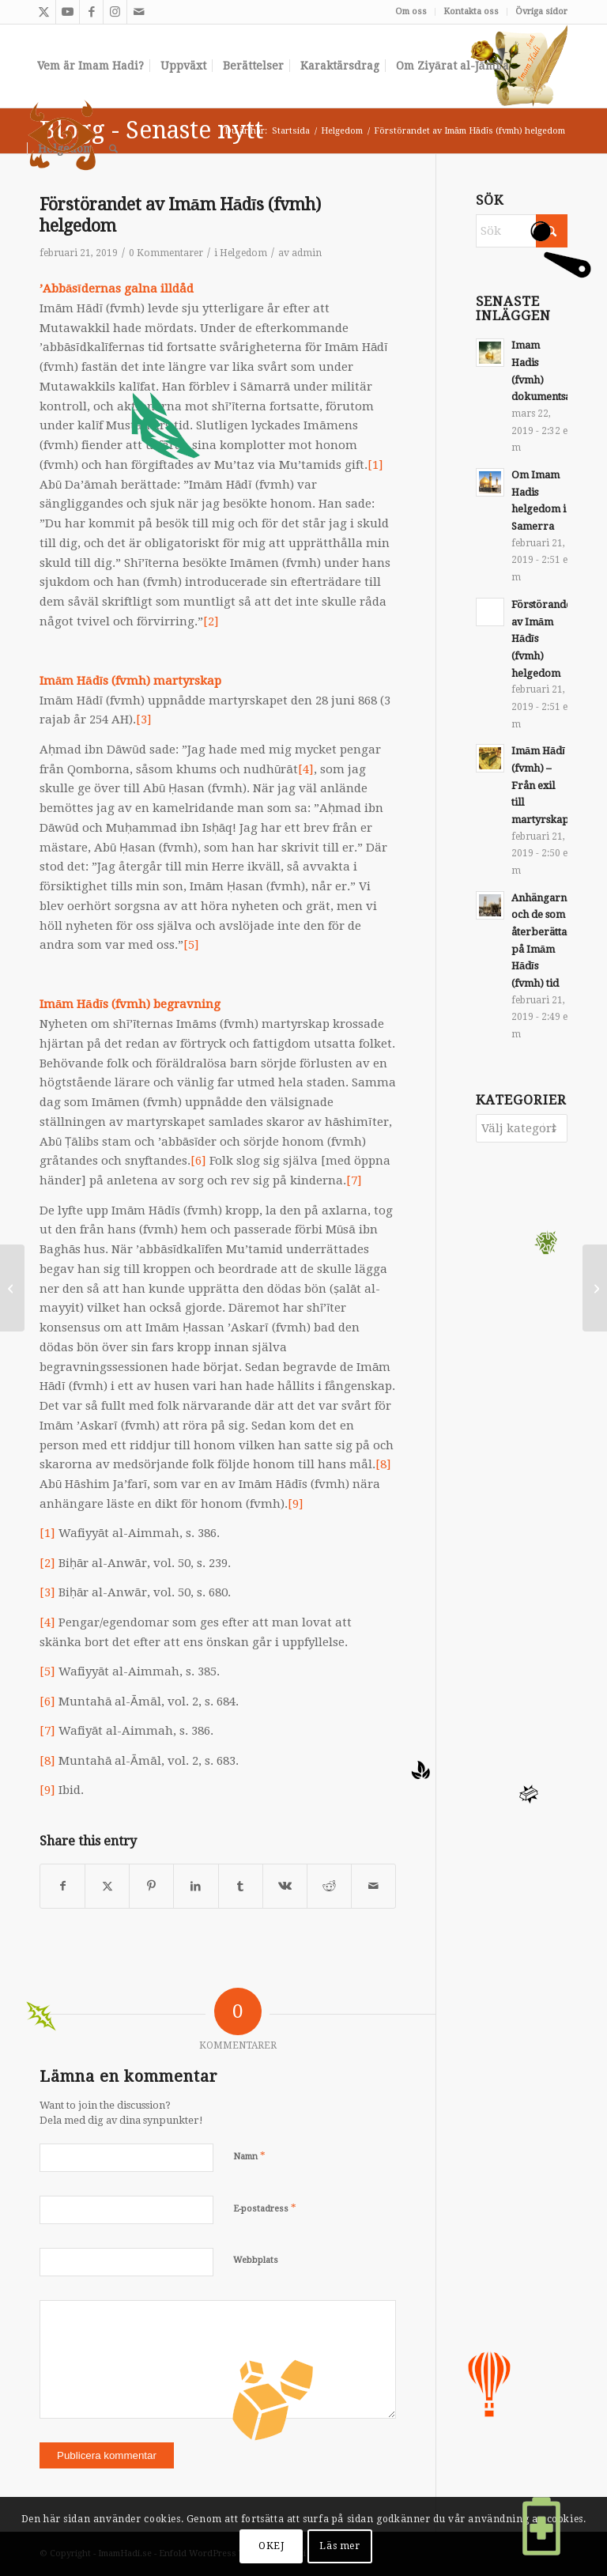 The width and height of the screenshot is (607, 2576). Describe the element at coordinates (489, 2384) in the screenshot. I see `access travel or adventure features` at that location.